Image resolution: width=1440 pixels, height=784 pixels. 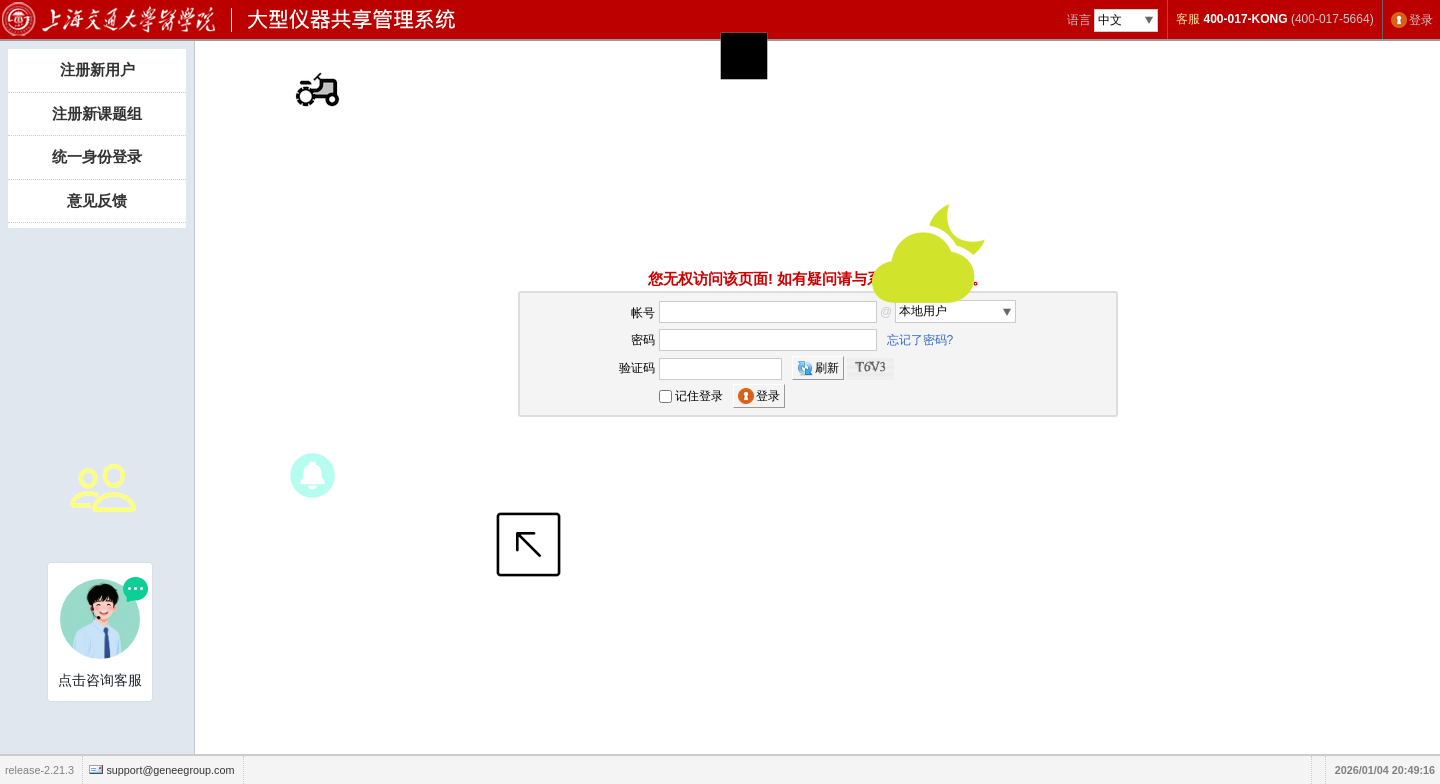 I want to click on view notifications, so click(x=312, y=475).